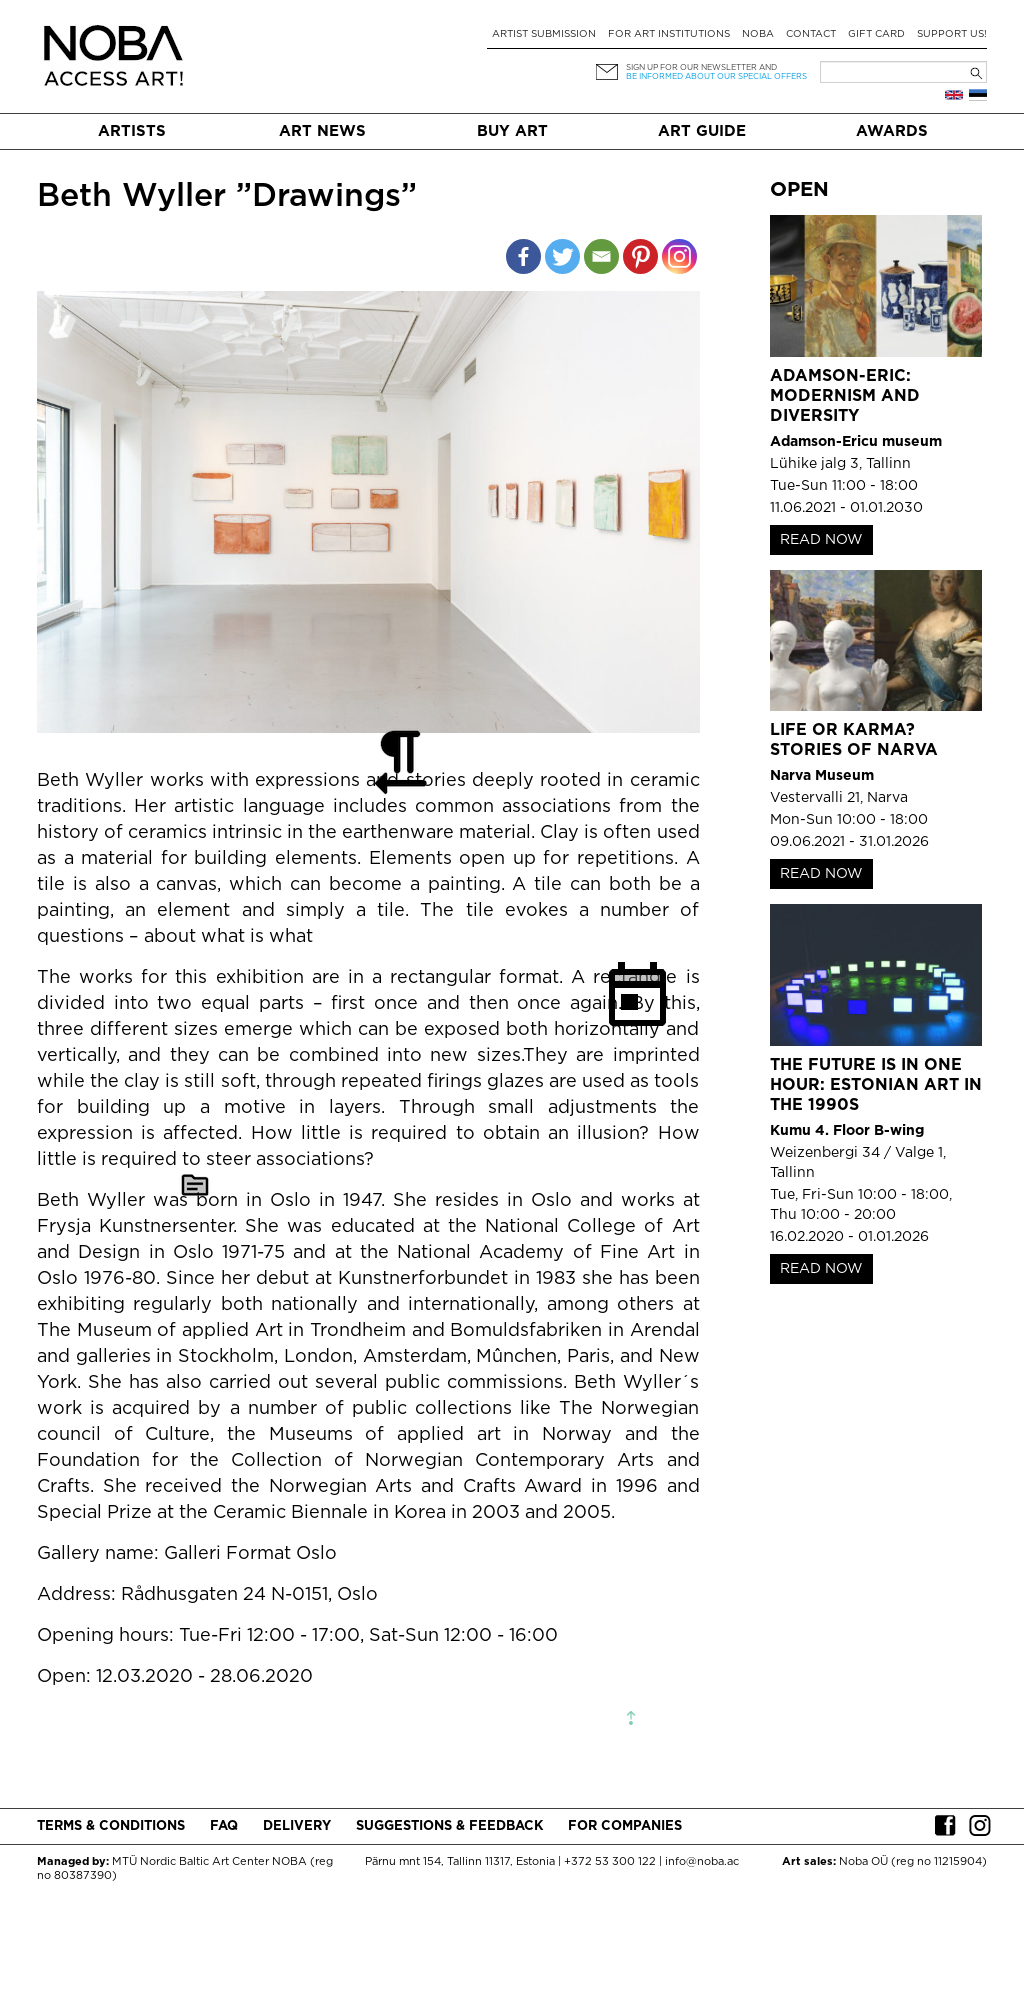 The height and width of the screenshot is (1993, 1024). Describe the element at coordinates (637, 997) in the screenshot. I see `view today's date or events` at that location.